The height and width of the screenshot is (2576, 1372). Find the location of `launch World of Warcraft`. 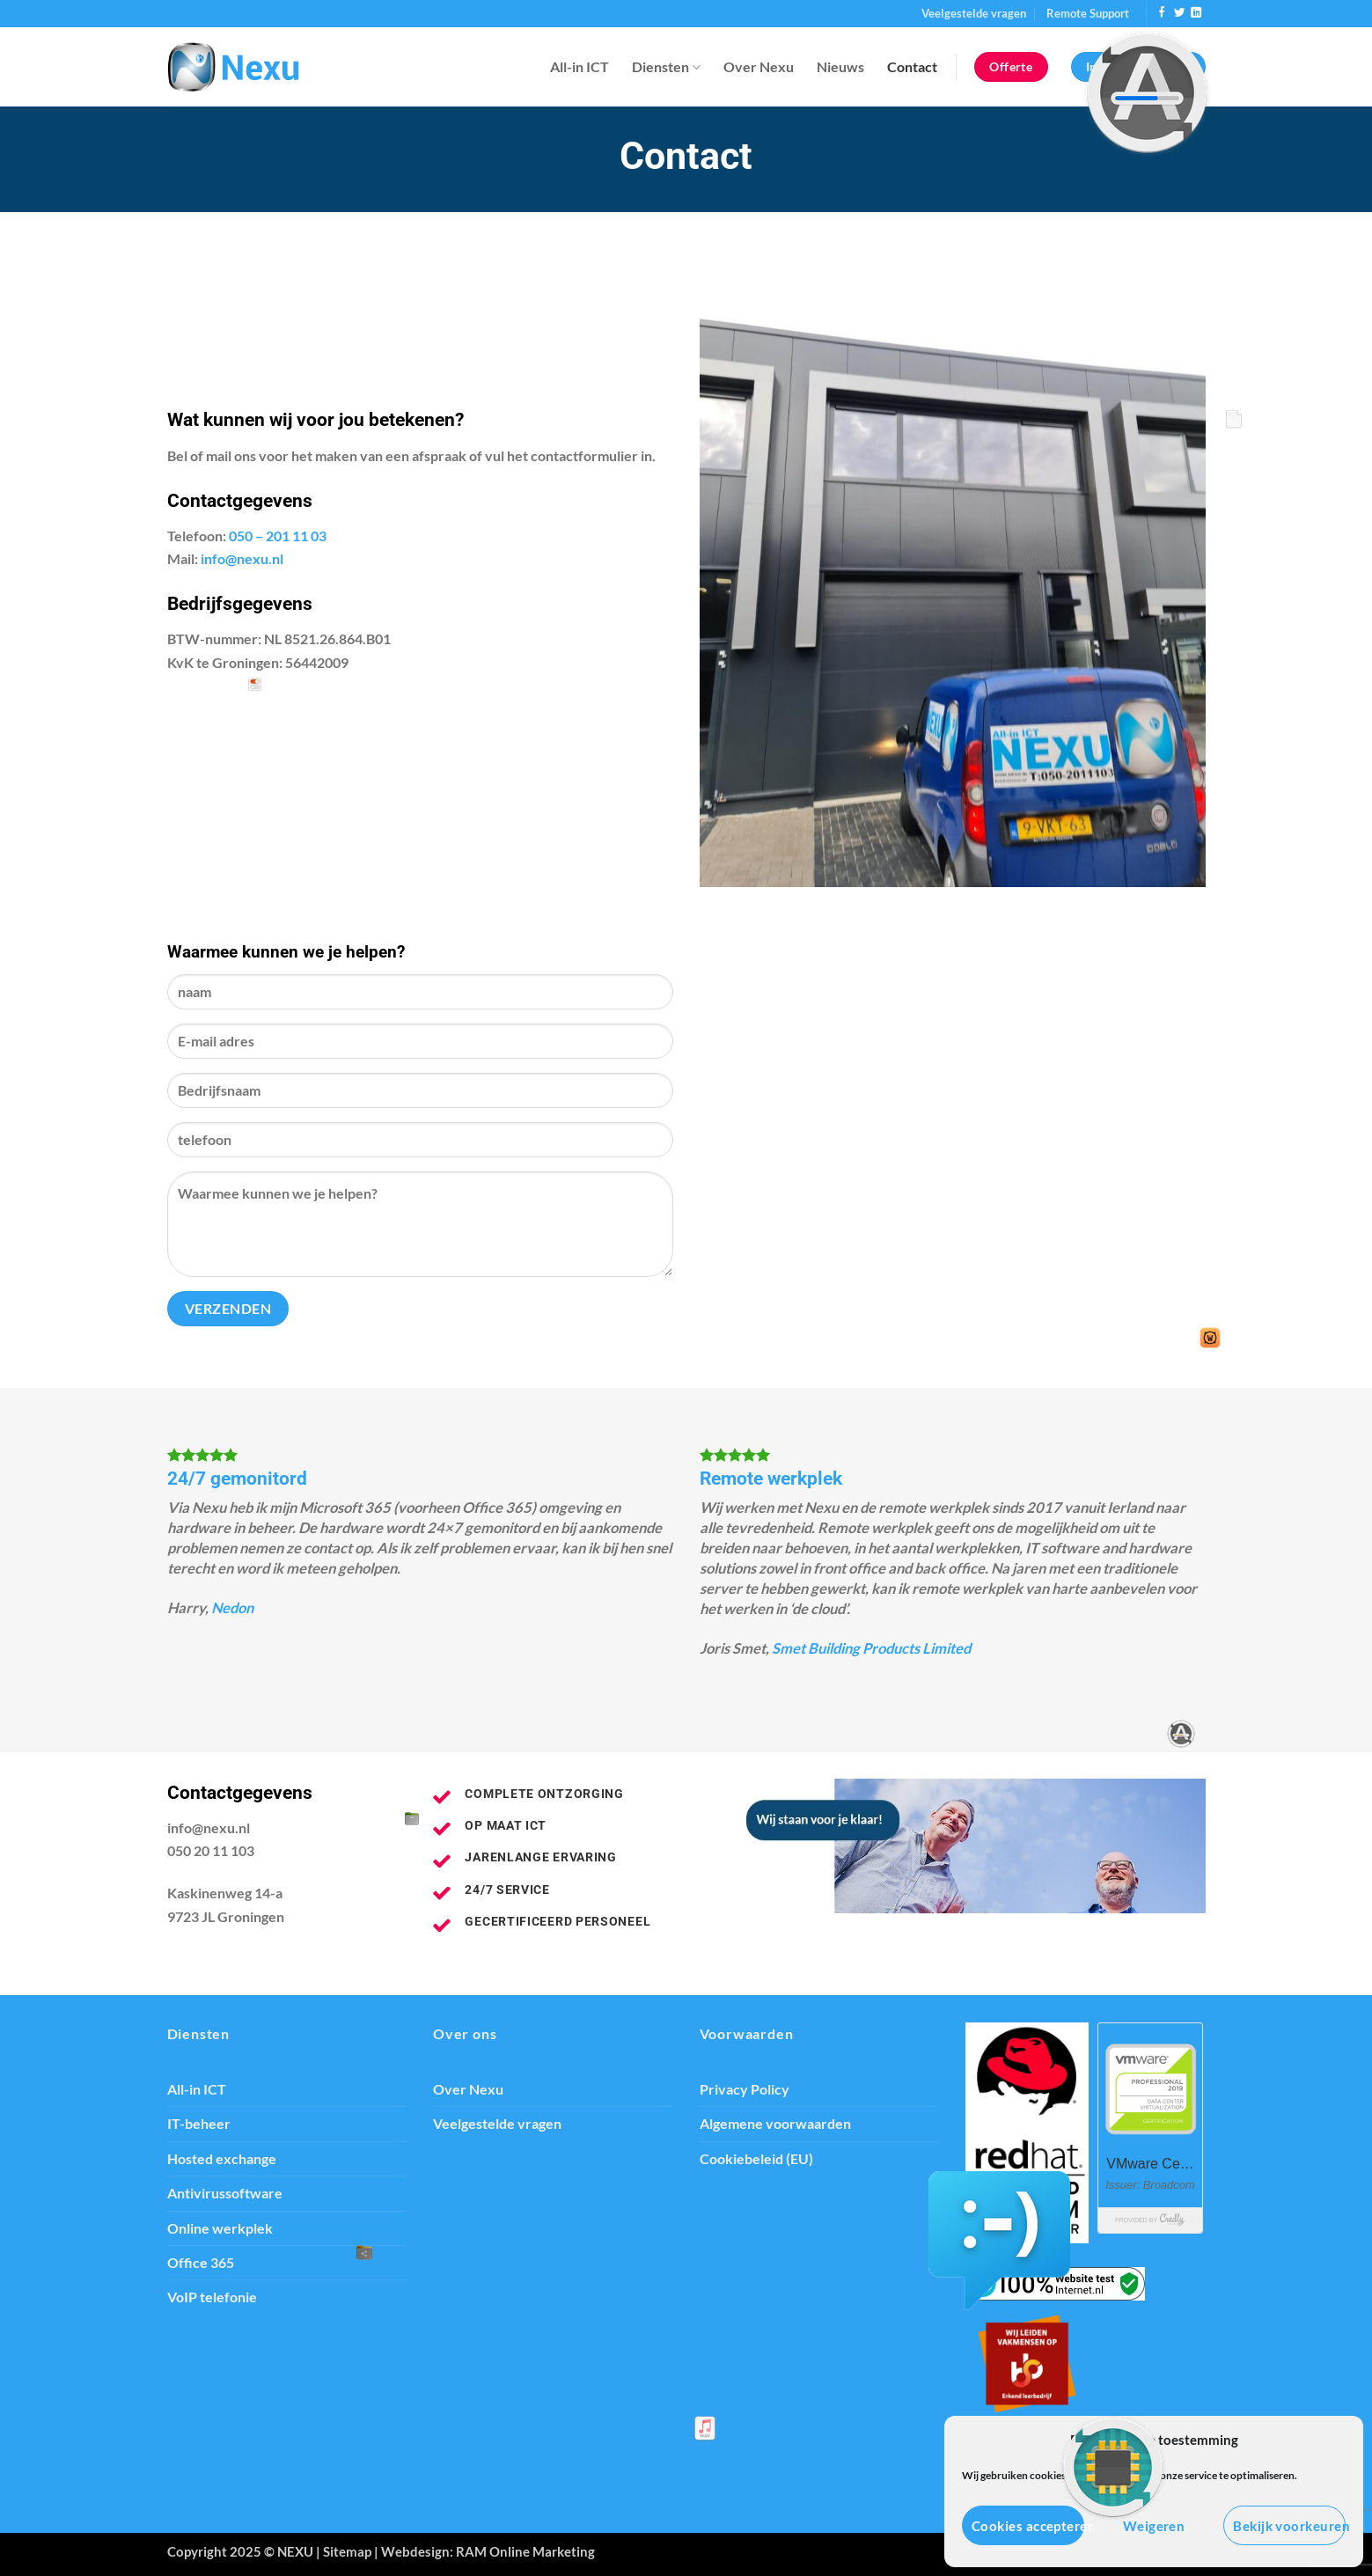

launch World of Warcraft is located at coordinates (1210, 1338).